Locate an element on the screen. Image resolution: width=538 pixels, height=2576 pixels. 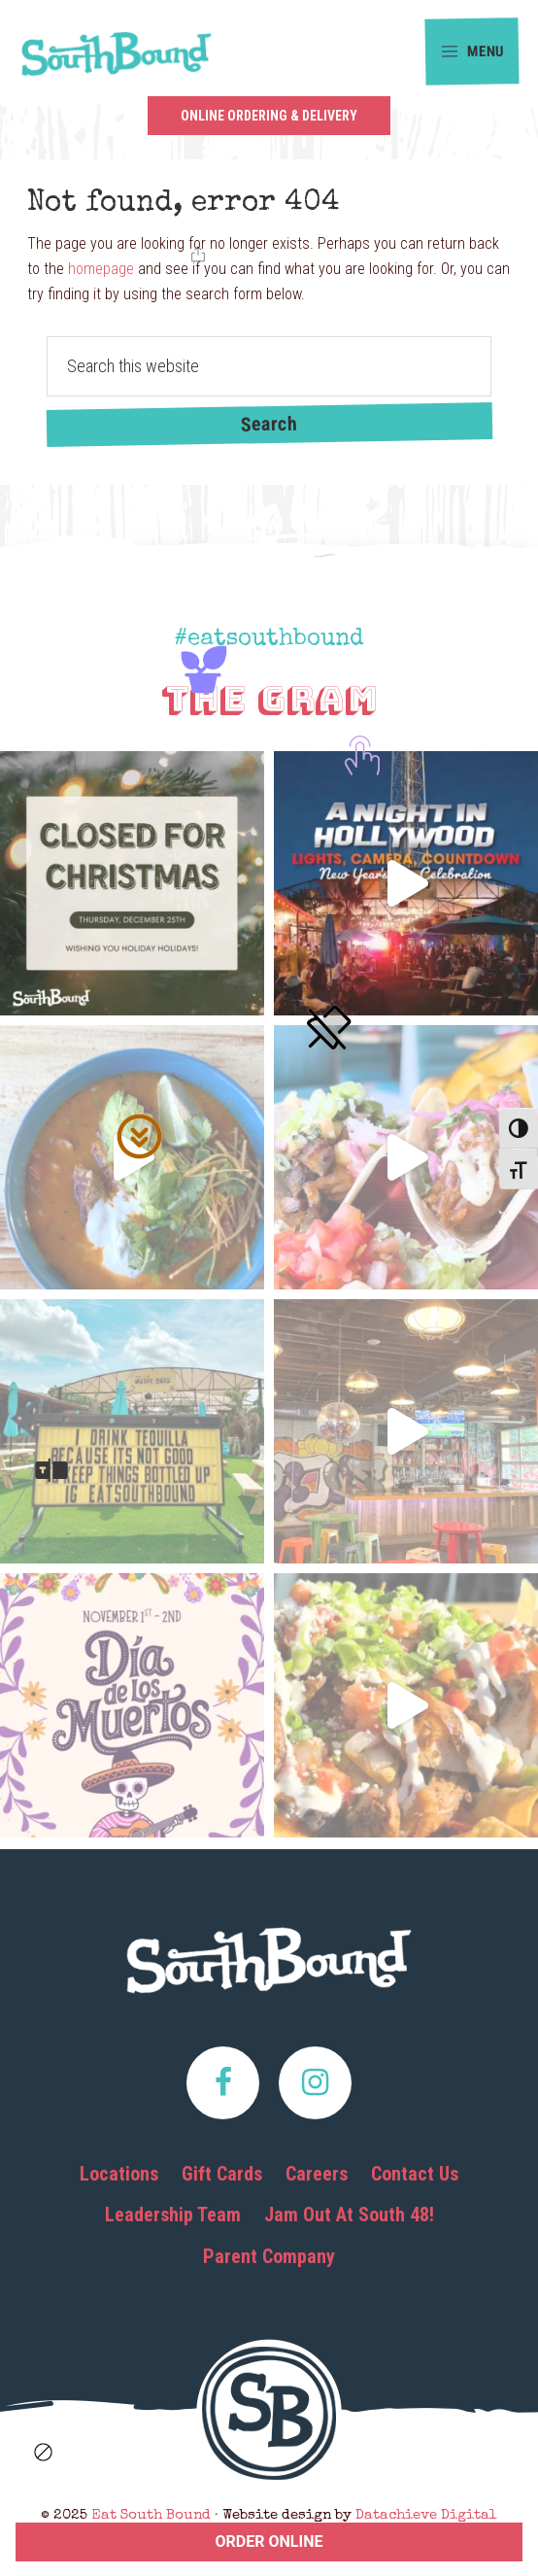
unpin this item is located at coordinates (327, 1029).